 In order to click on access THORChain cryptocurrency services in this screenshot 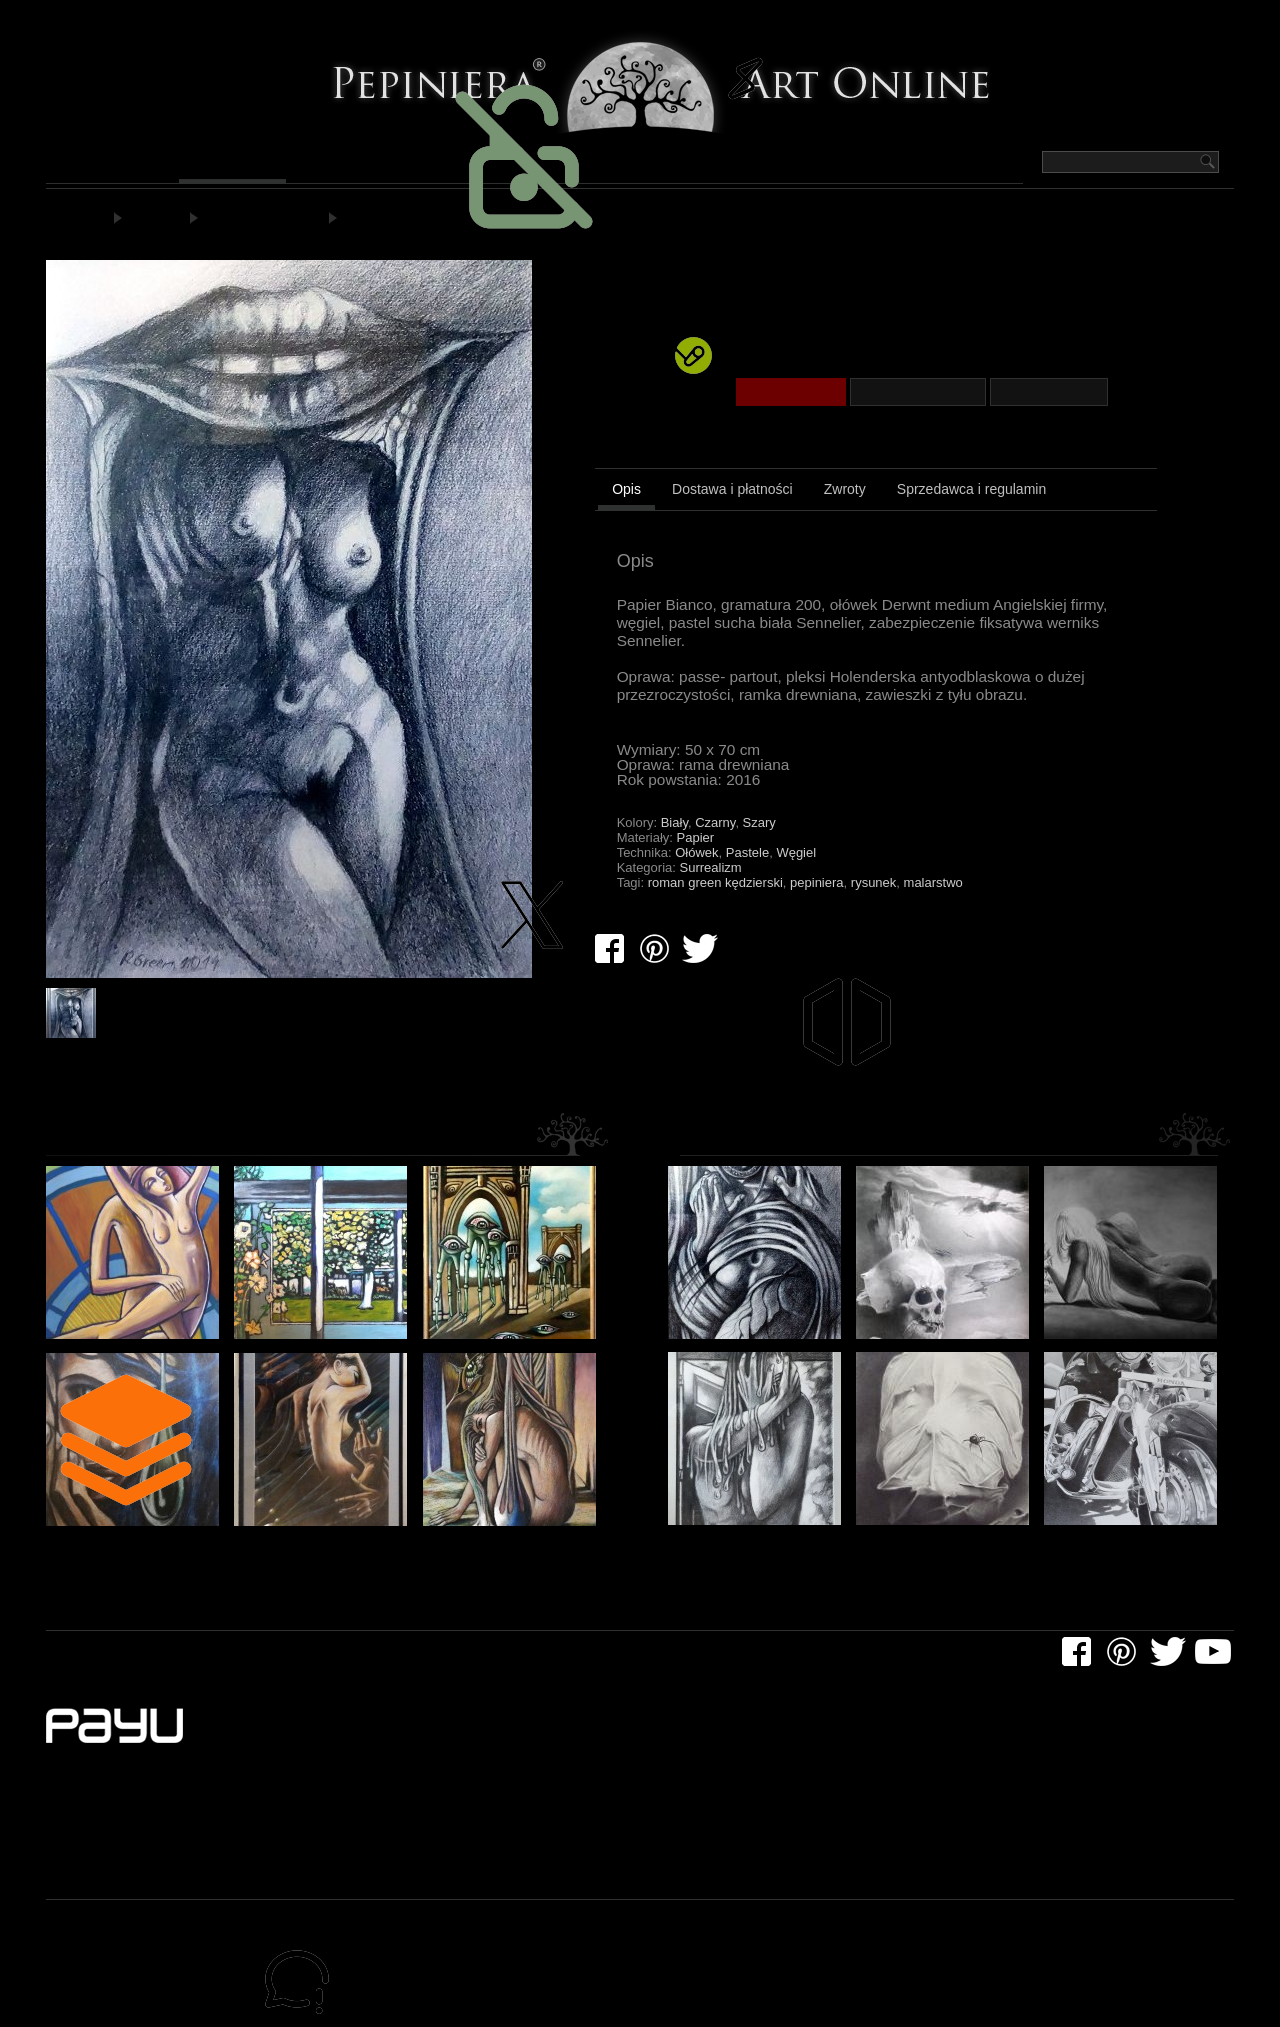, I will do `click(745, 78)`.